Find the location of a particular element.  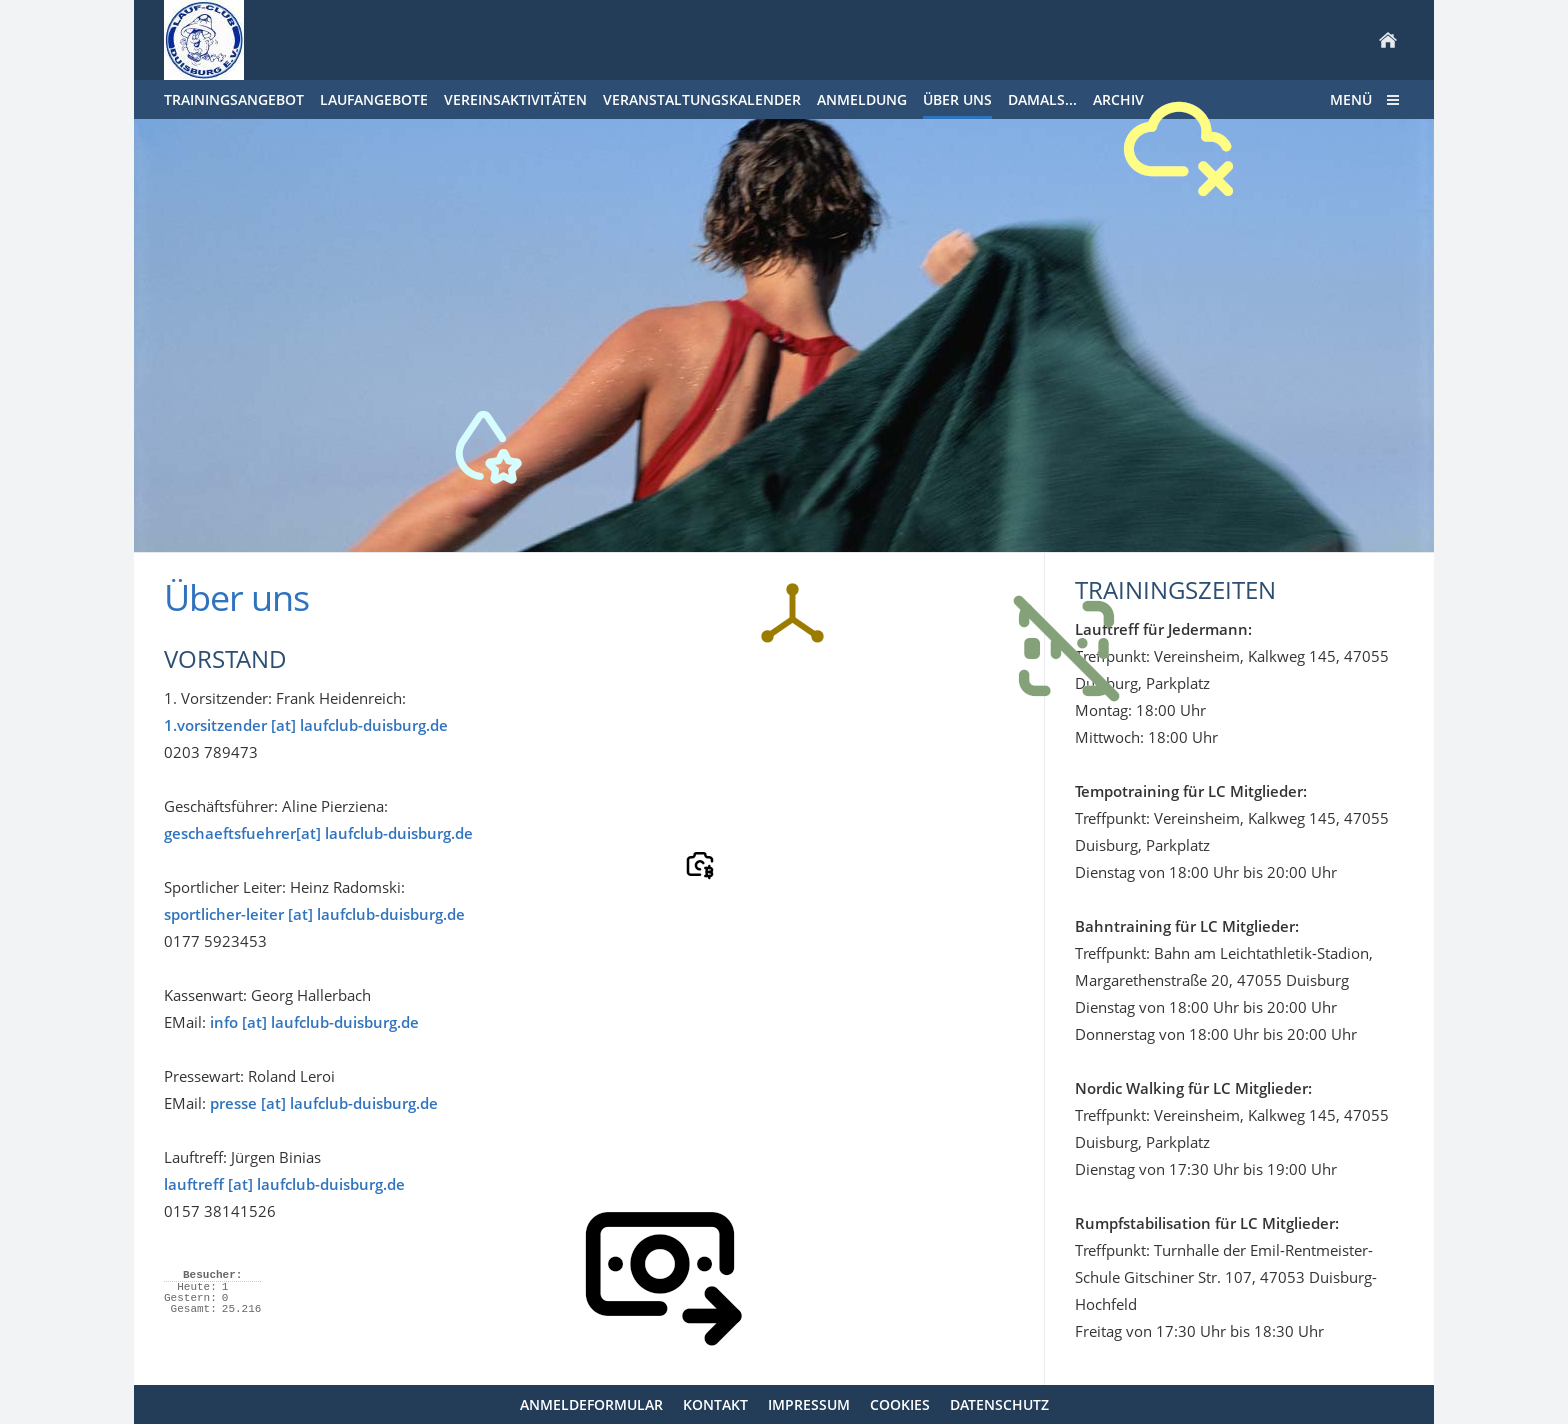

capture or scan bitcoin QR codes is located at coordinates (700, 864).